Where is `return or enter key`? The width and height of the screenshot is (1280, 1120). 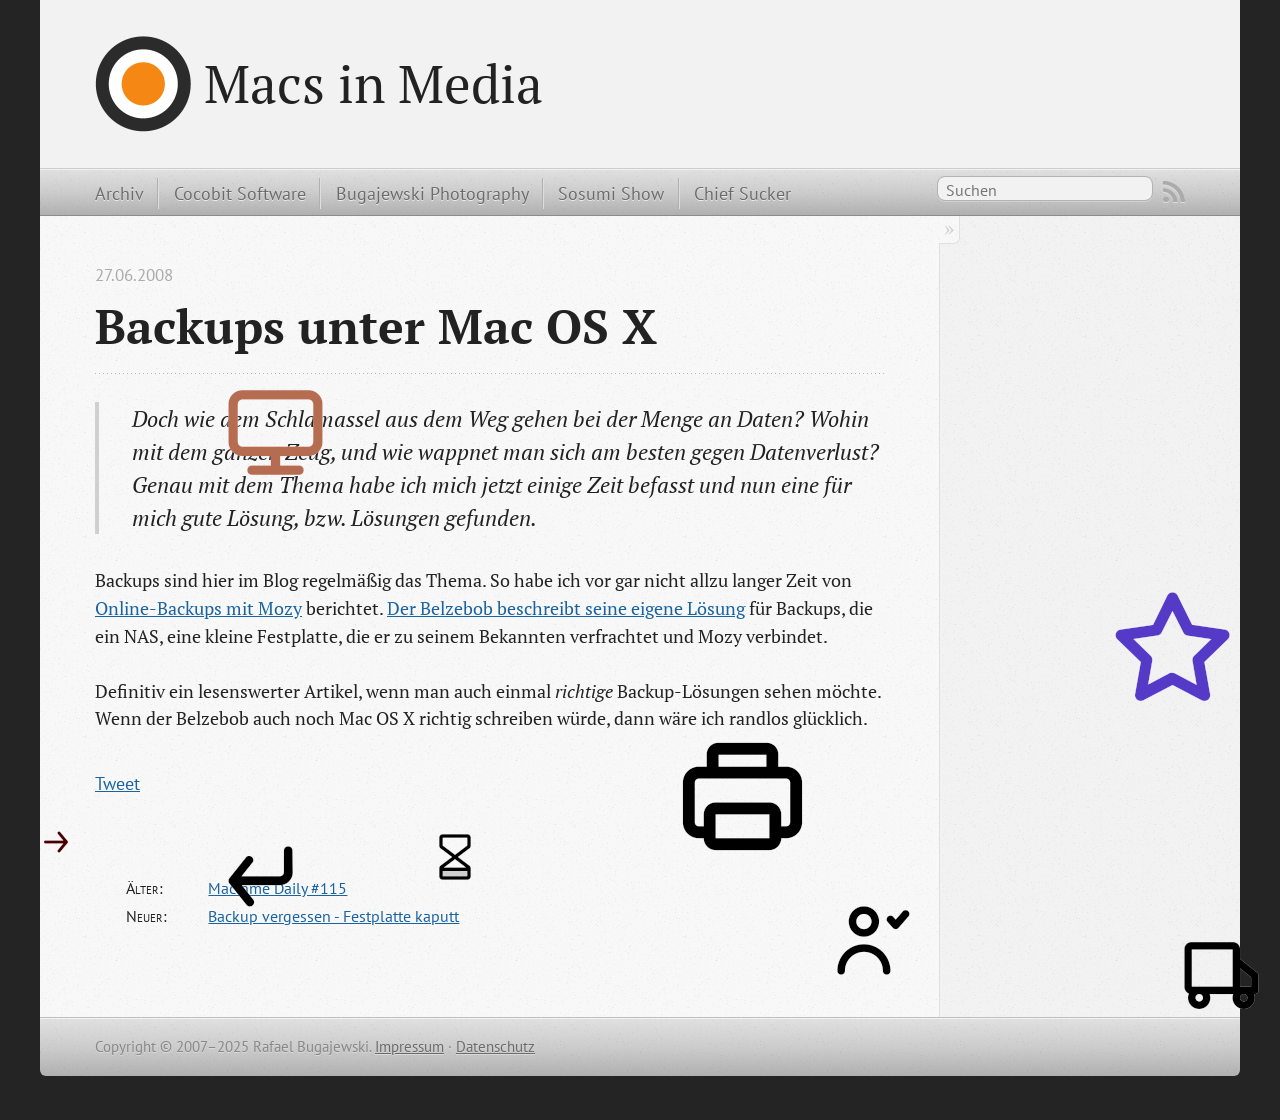 return or enter key is located at coordinates (258, 876).